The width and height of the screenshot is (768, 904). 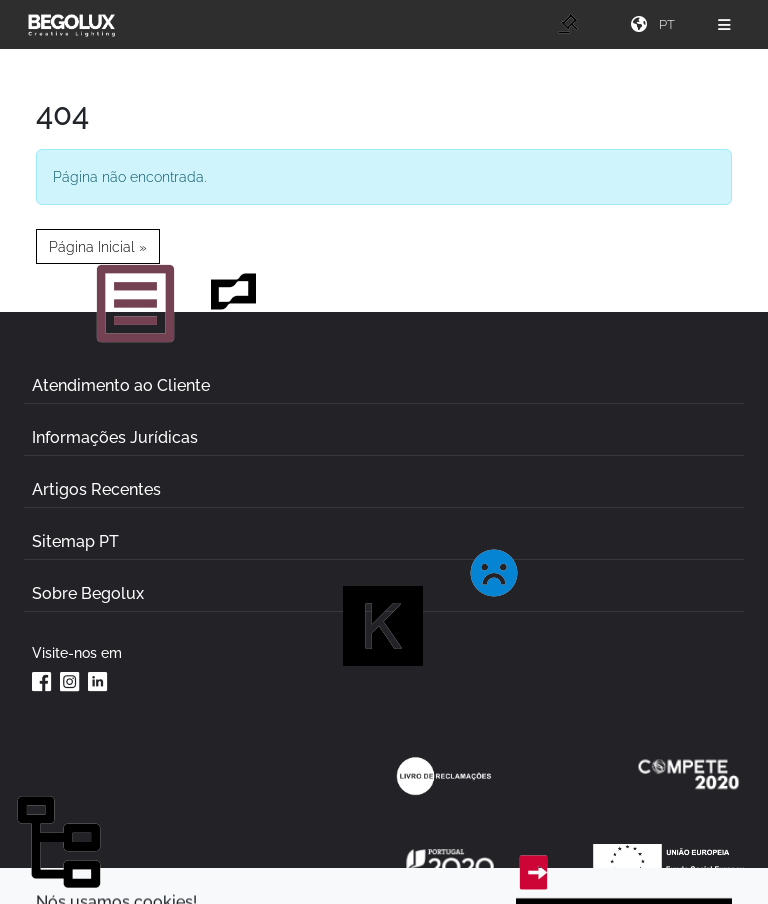 I want to click on log out of your account, so click(x=533, y=872).